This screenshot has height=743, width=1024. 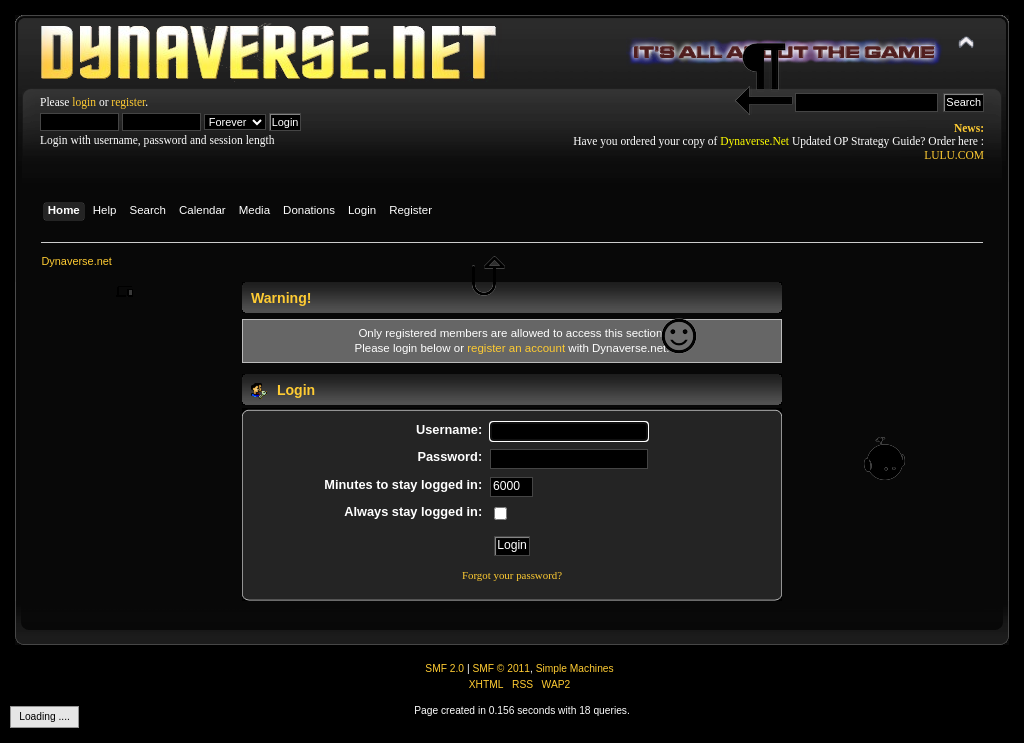 I want to click on view connected devices, so click(x=124, y=291).